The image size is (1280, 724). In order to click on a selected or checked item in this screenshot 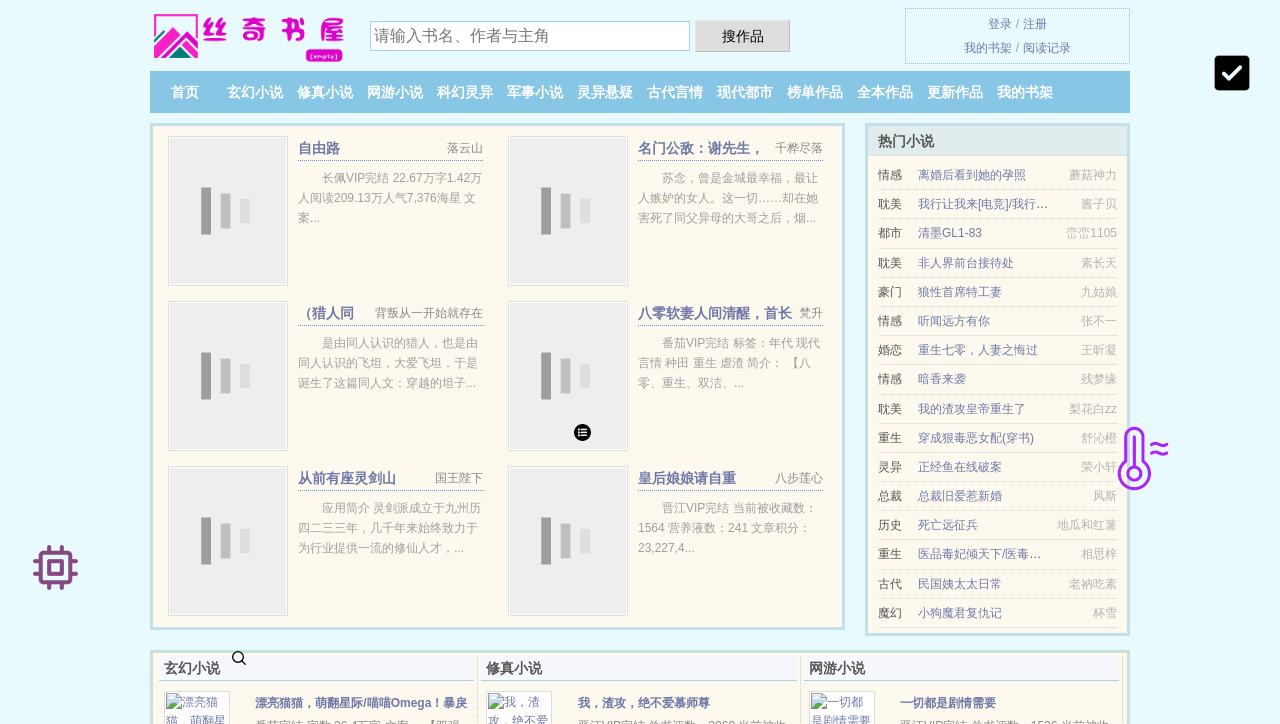, I will do `click(1232, 73)`.